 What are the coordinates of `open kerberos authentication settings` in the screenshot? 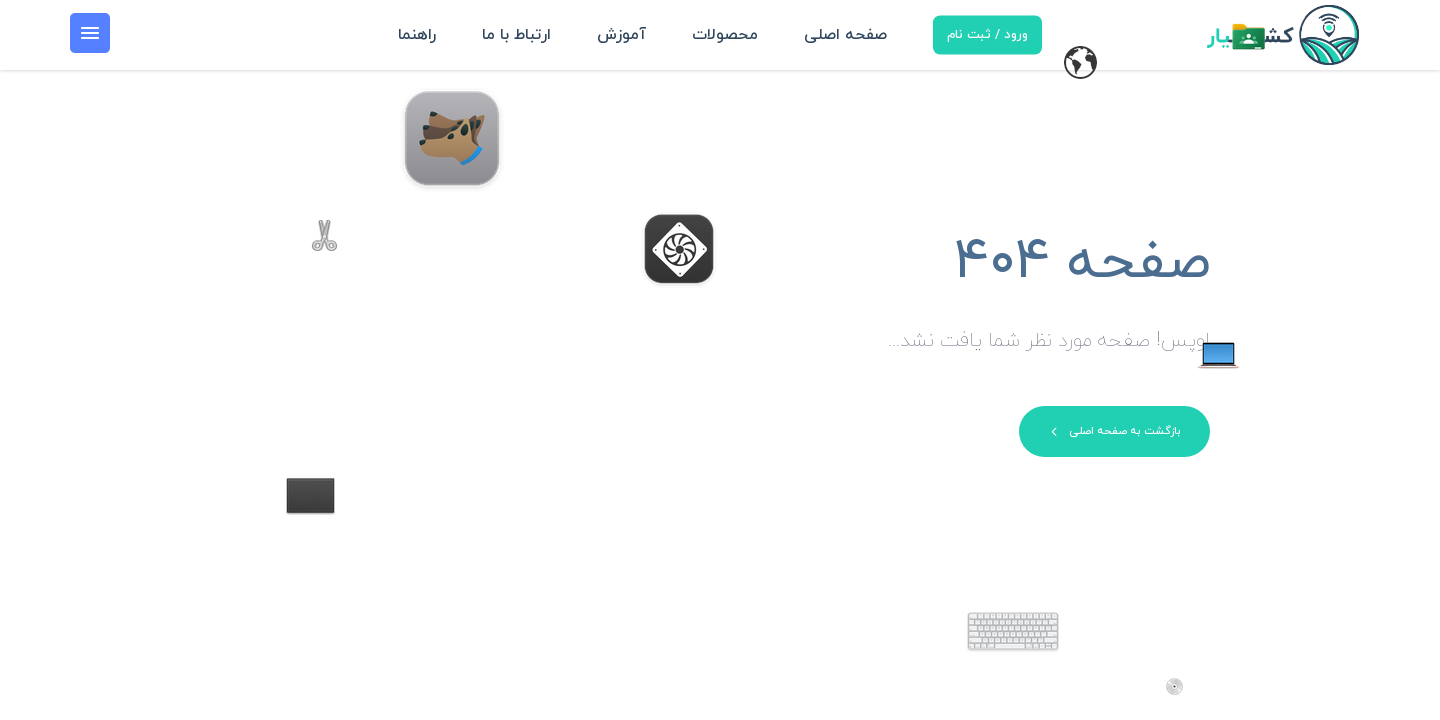 It's located at (452, 140).